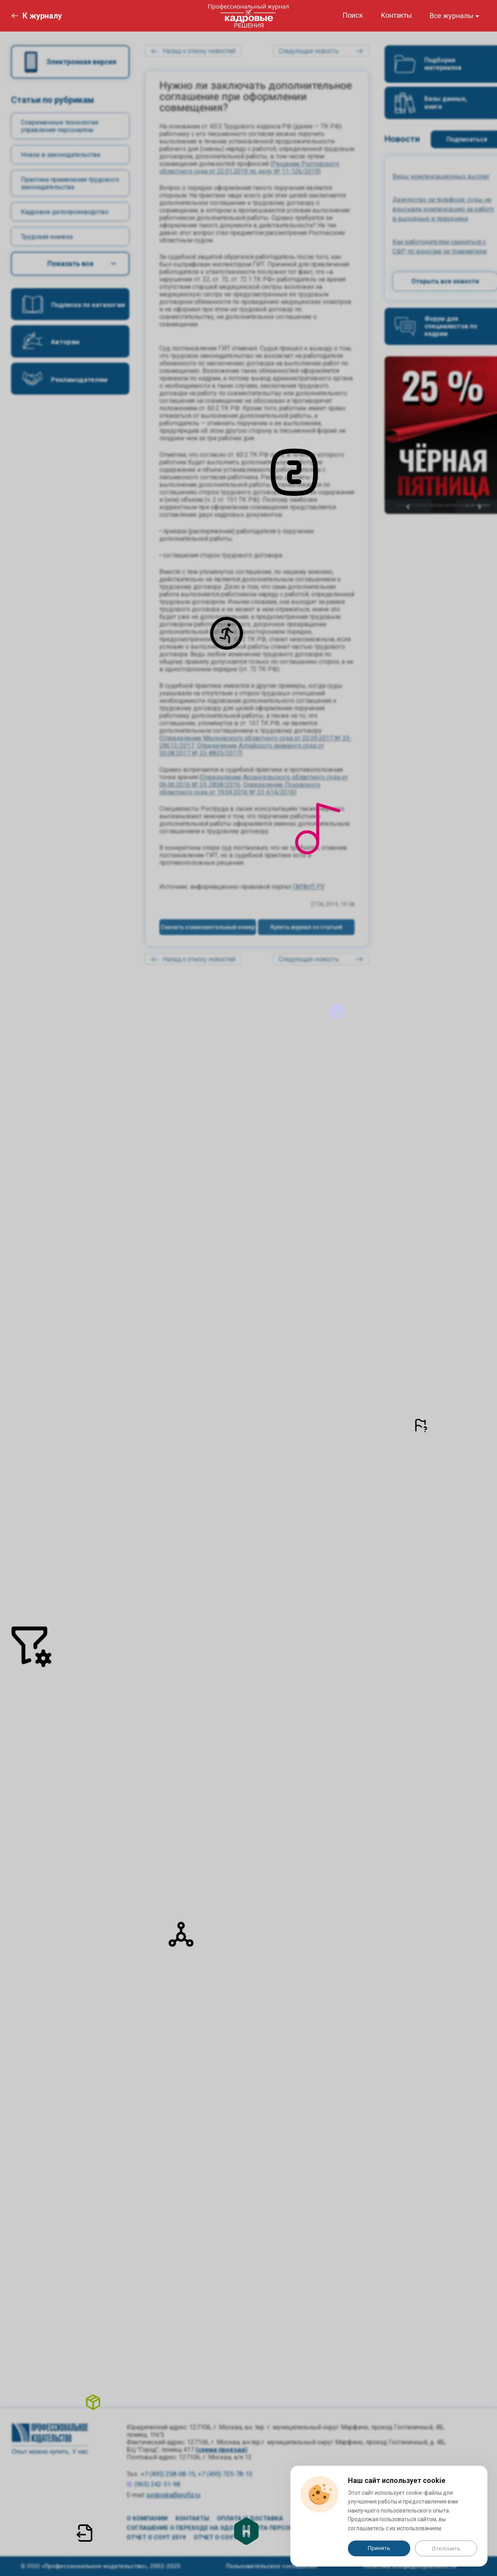 The image size is (497, 2576). Describe the element at coordinates (29, 1644) in the screenshot. I see `configure filter settings` at that location.